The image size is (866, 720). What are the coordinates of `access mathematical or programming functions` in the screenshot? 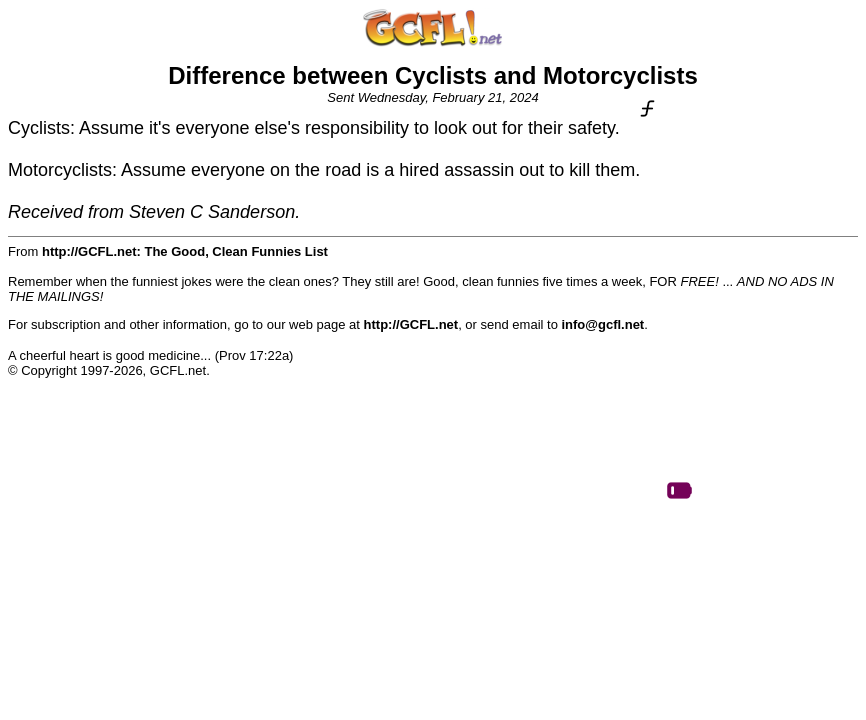 It's located at (647, 108).